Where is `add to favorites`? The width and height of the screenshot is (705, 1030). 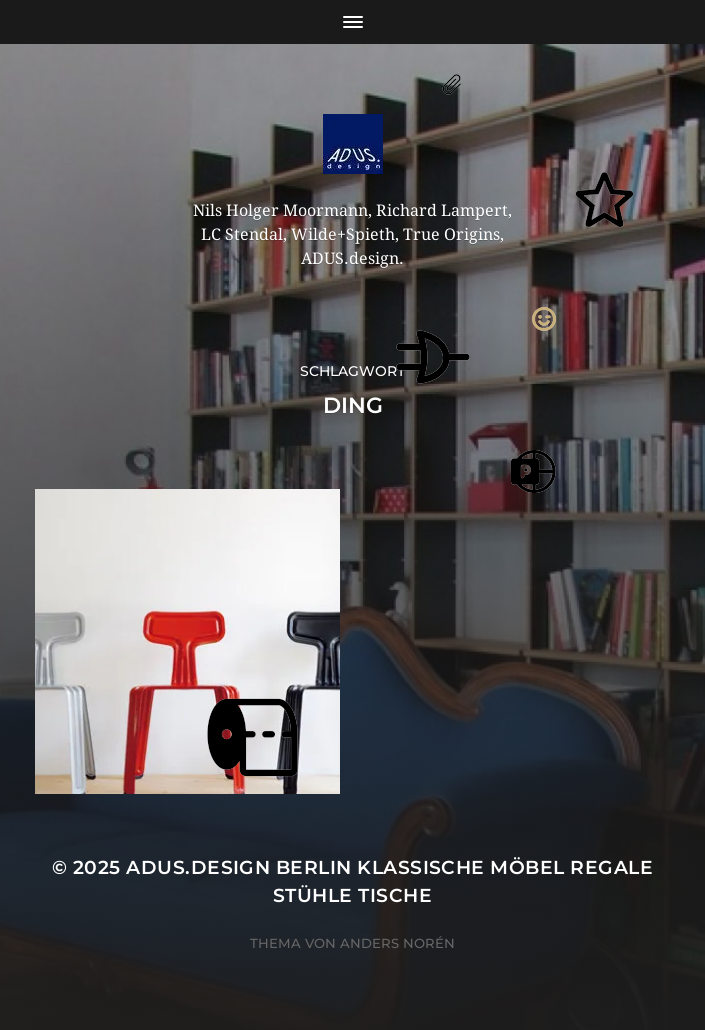
add to favorites is located at coordinates (604, 200).